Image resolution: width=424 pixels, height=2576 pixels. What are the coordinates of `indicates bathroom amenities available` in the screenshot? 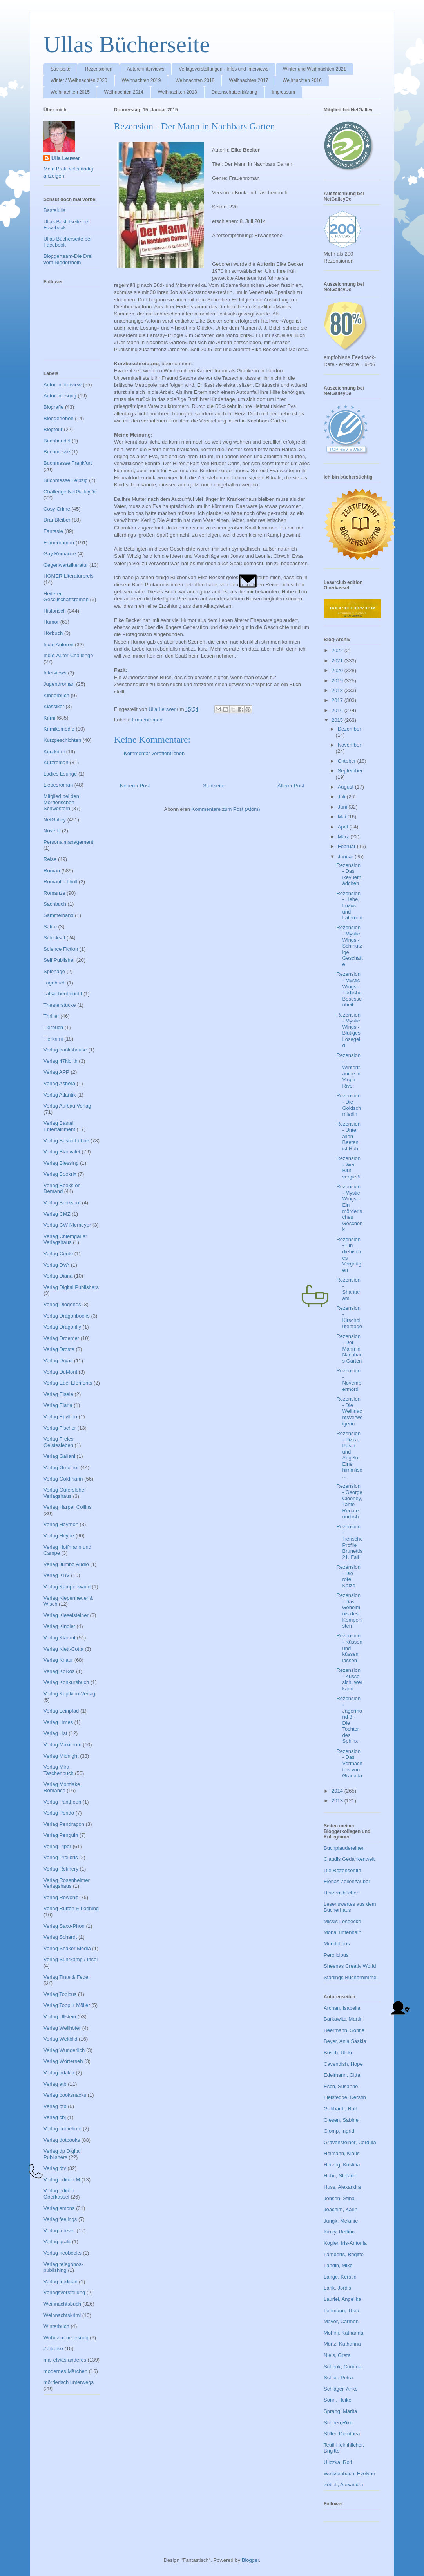 It's located at (315, 1296).